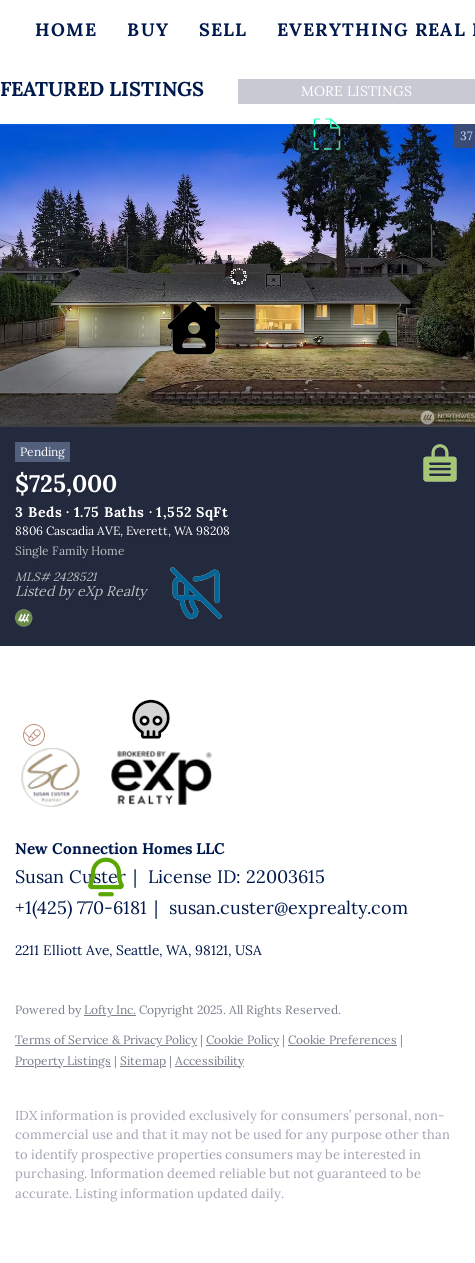 The width and height of the screenshot is (475, 1263). What do you see at coordinates (194, 328) in the screenshot?
I see `view home or family account settings` at bounding box center [194, 328].